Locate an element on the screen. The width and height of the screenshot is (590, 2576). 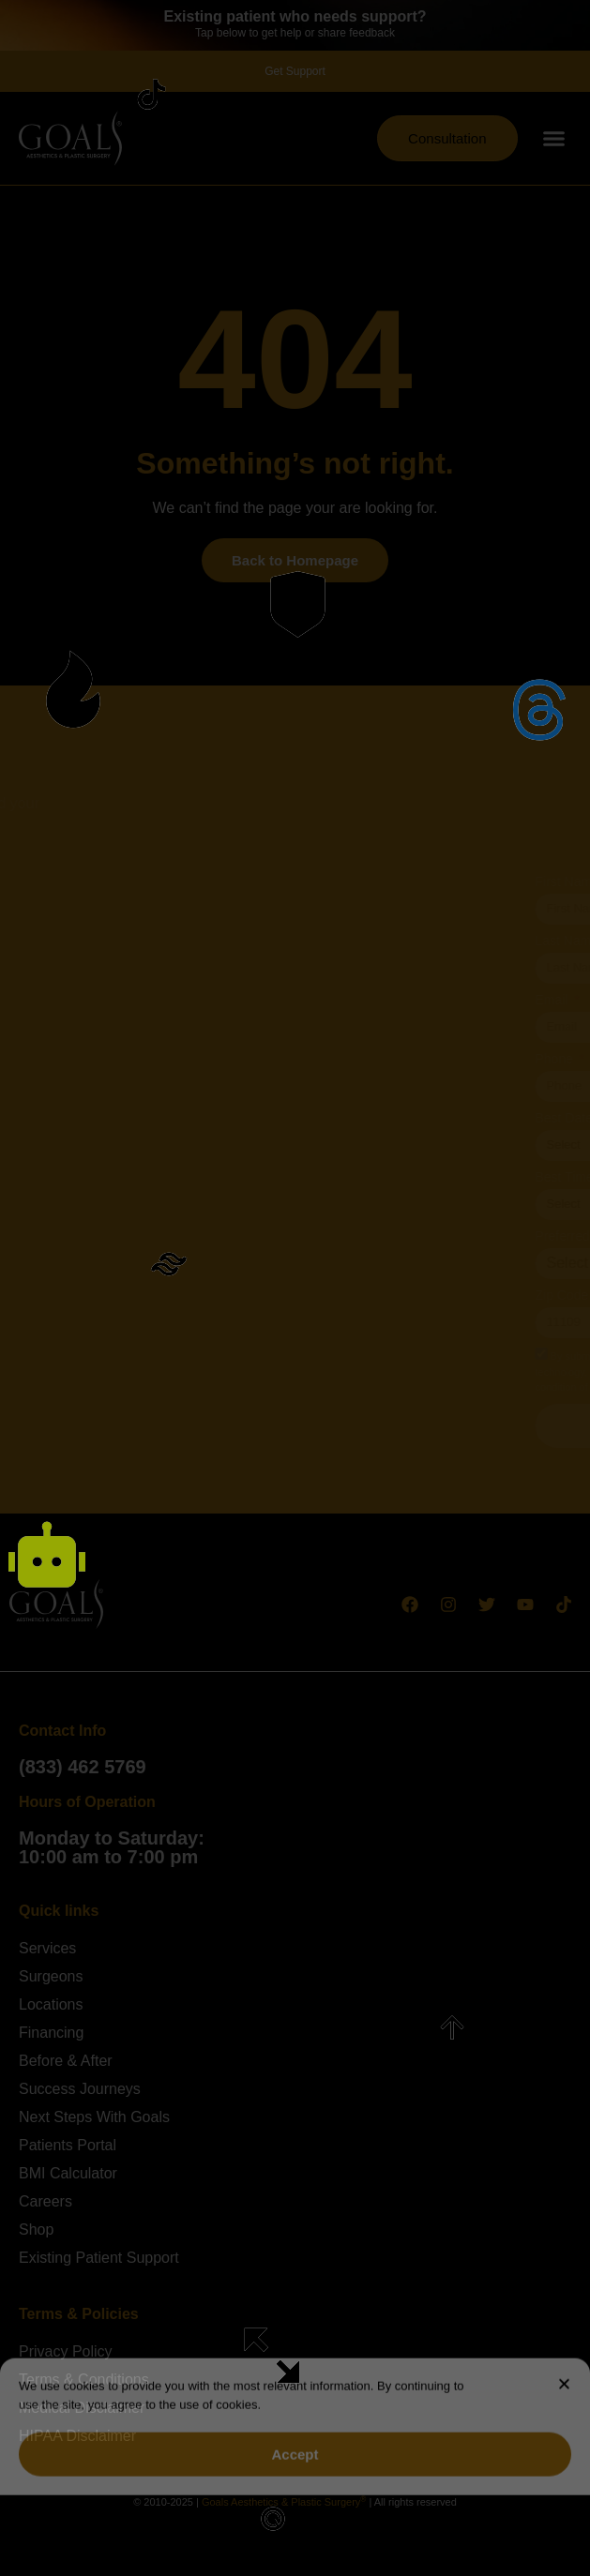
indicates secure or protected status is located at coordinates (297, 604).